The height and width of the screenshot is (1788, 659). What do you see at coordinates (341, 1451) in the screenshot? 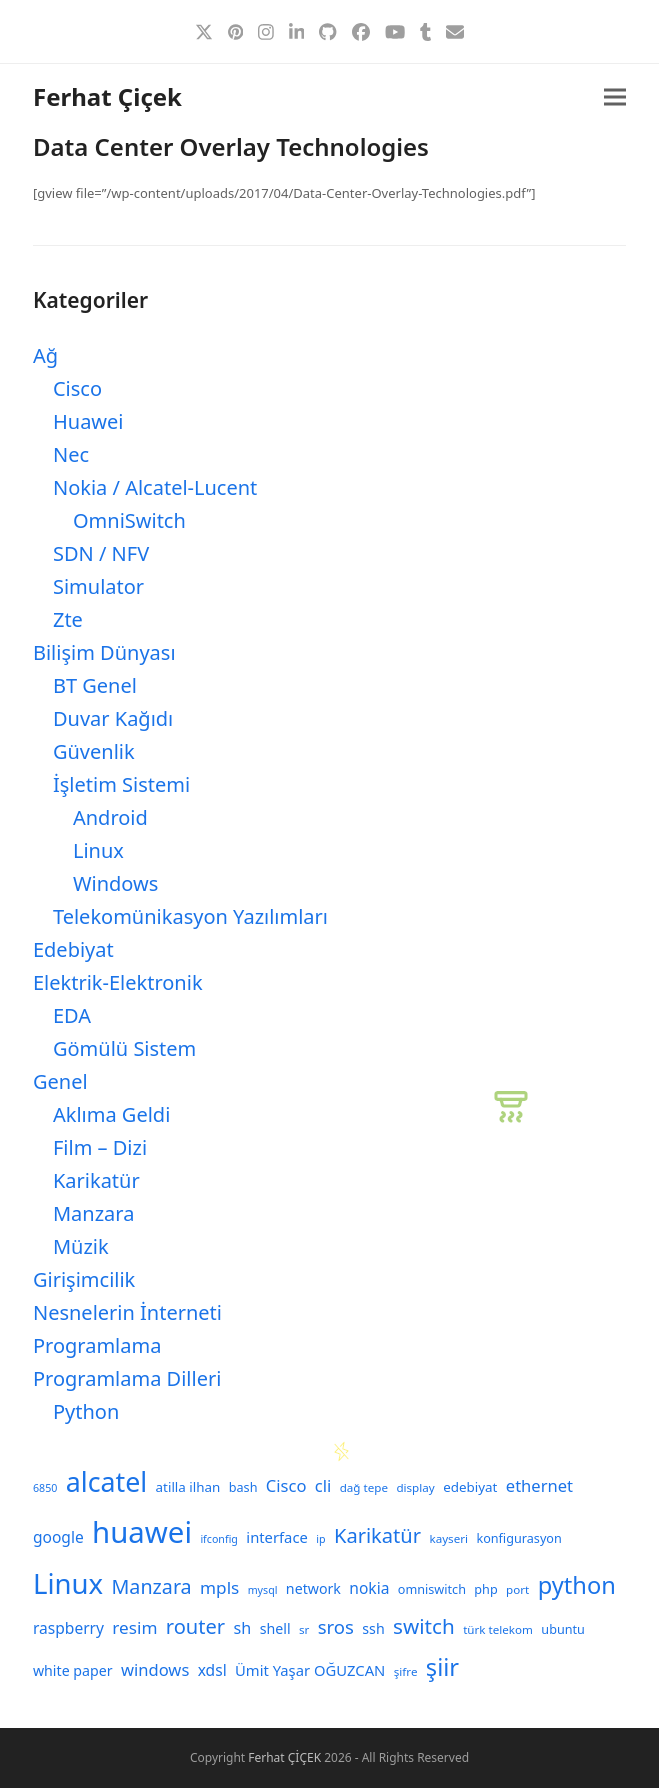
I see `disable flash or lightning mode` at bounding box center [341, 1451].